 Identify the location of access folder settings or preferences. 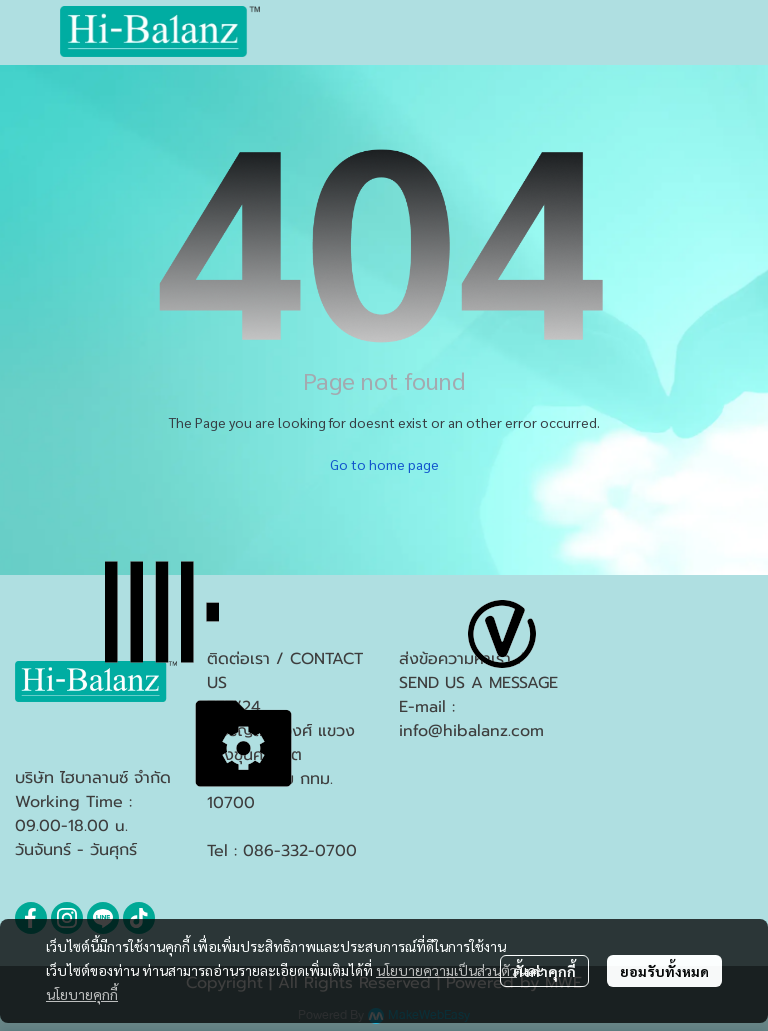
(243, 743).